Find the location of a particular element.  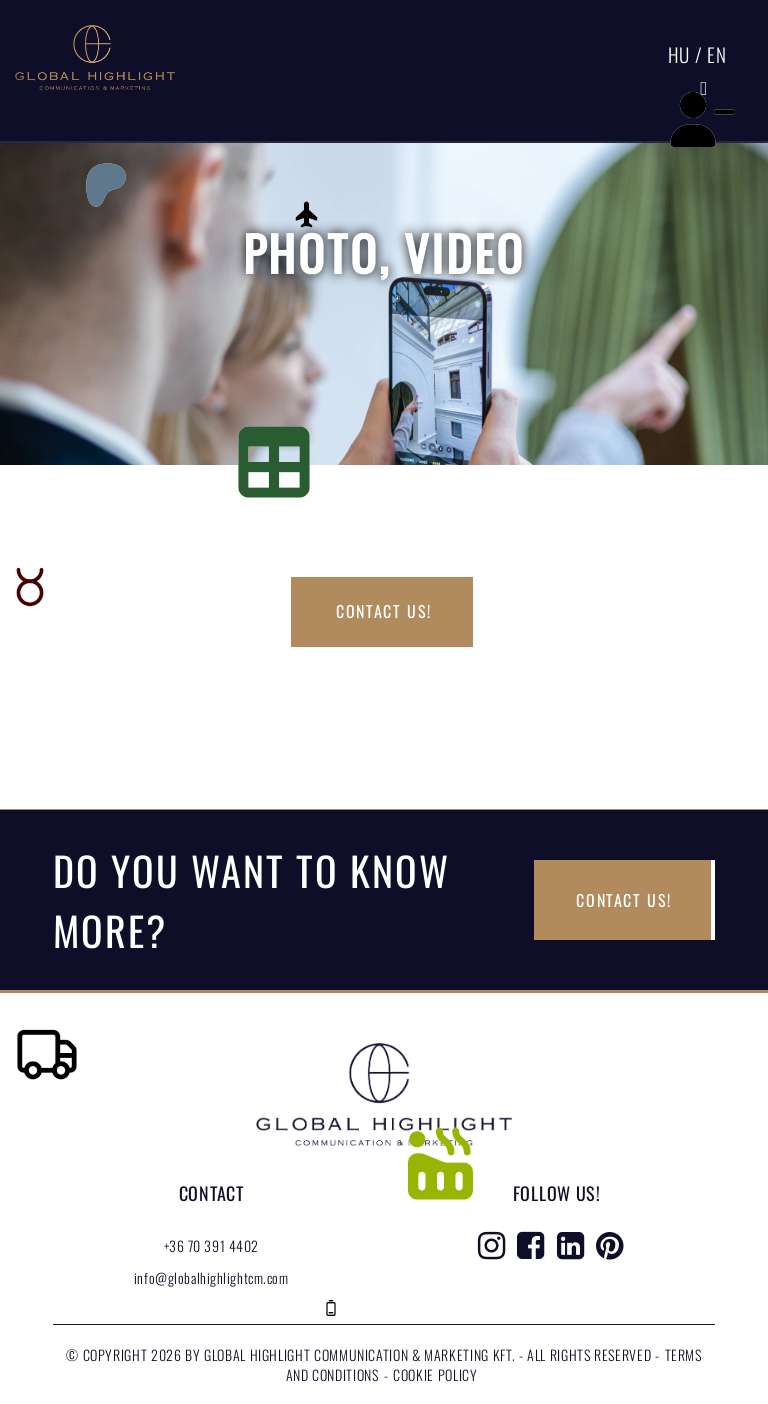

book or search for flights is located at coordinates (306, 214).